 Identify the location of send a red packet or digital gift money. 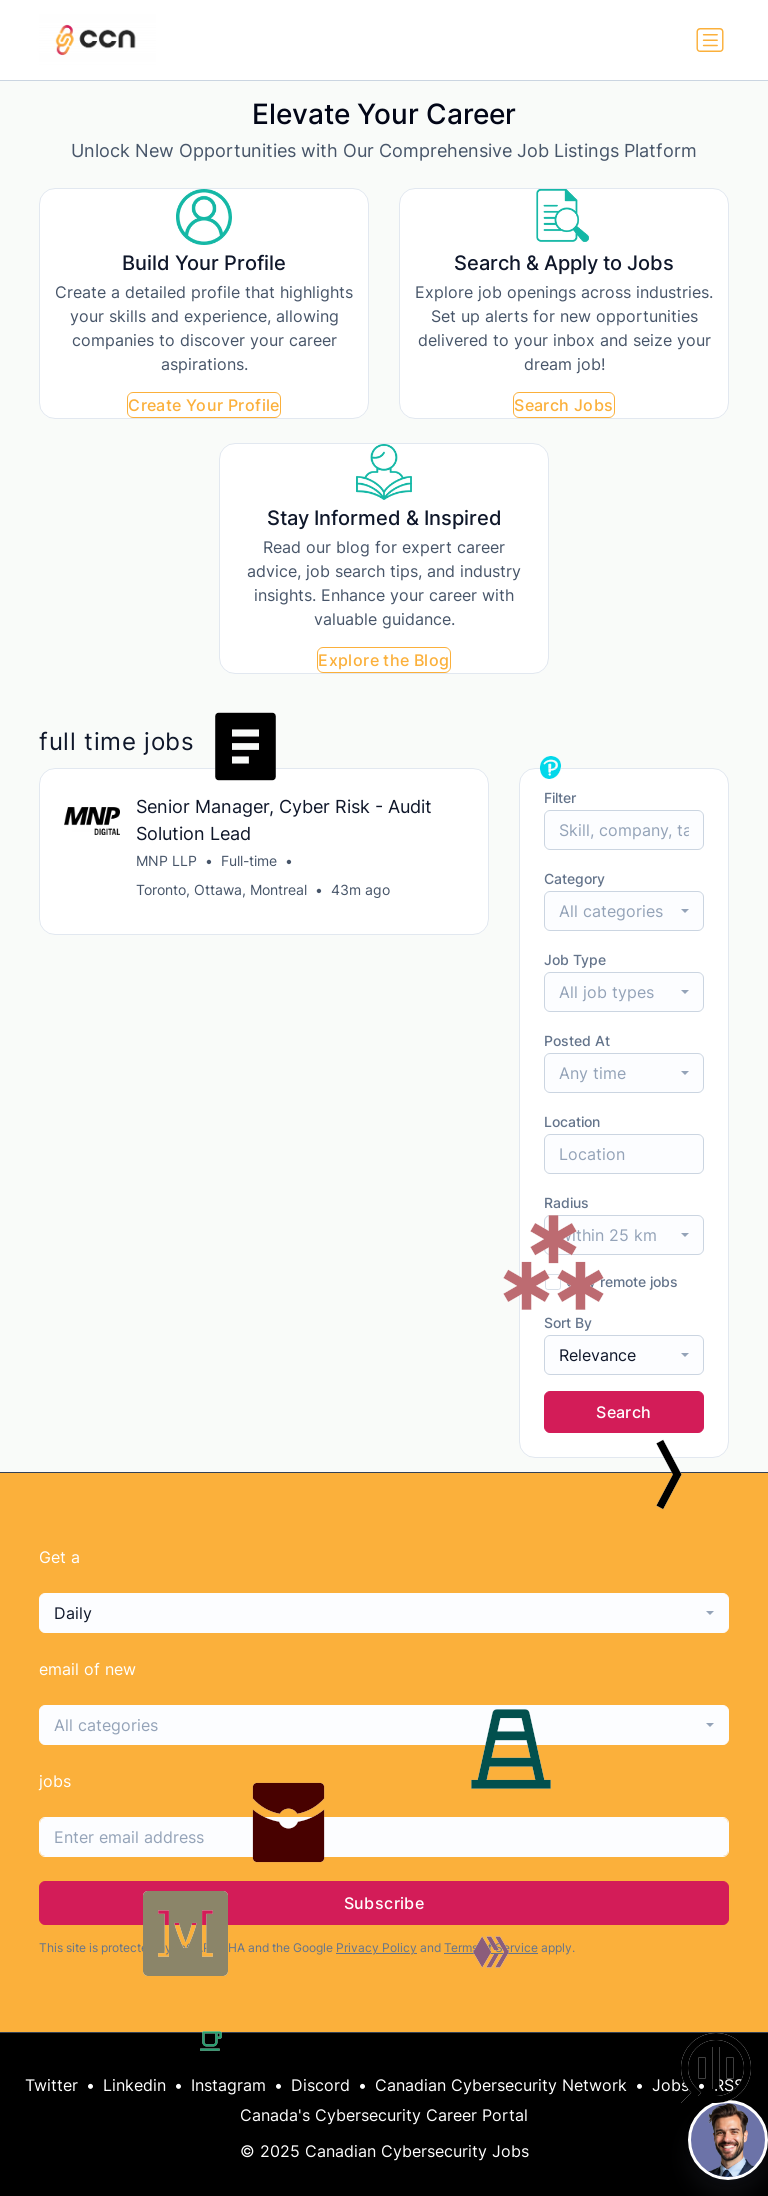
(288, 1822).